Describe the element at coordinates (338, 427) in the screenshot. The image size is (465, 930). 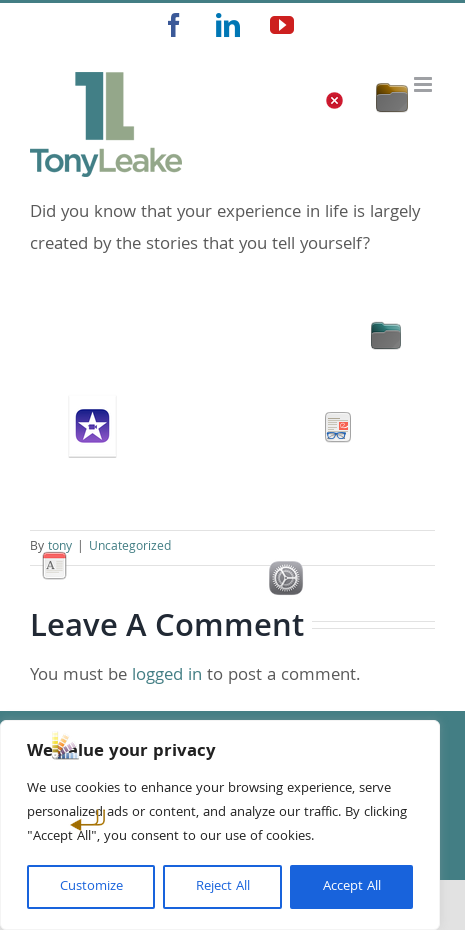
I see `open evince document viewer` at that location.